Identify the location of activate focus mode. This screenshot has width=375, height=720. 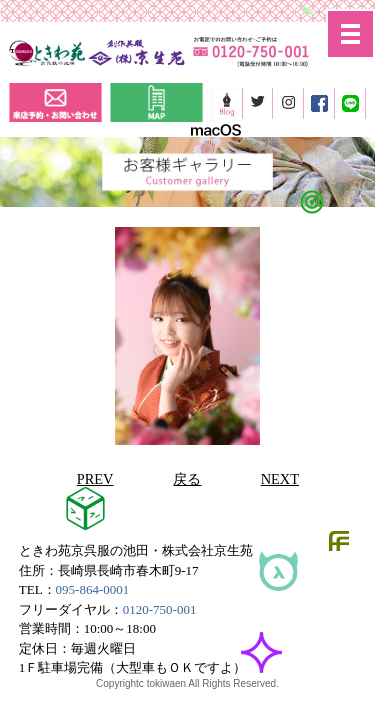
(312, 202).